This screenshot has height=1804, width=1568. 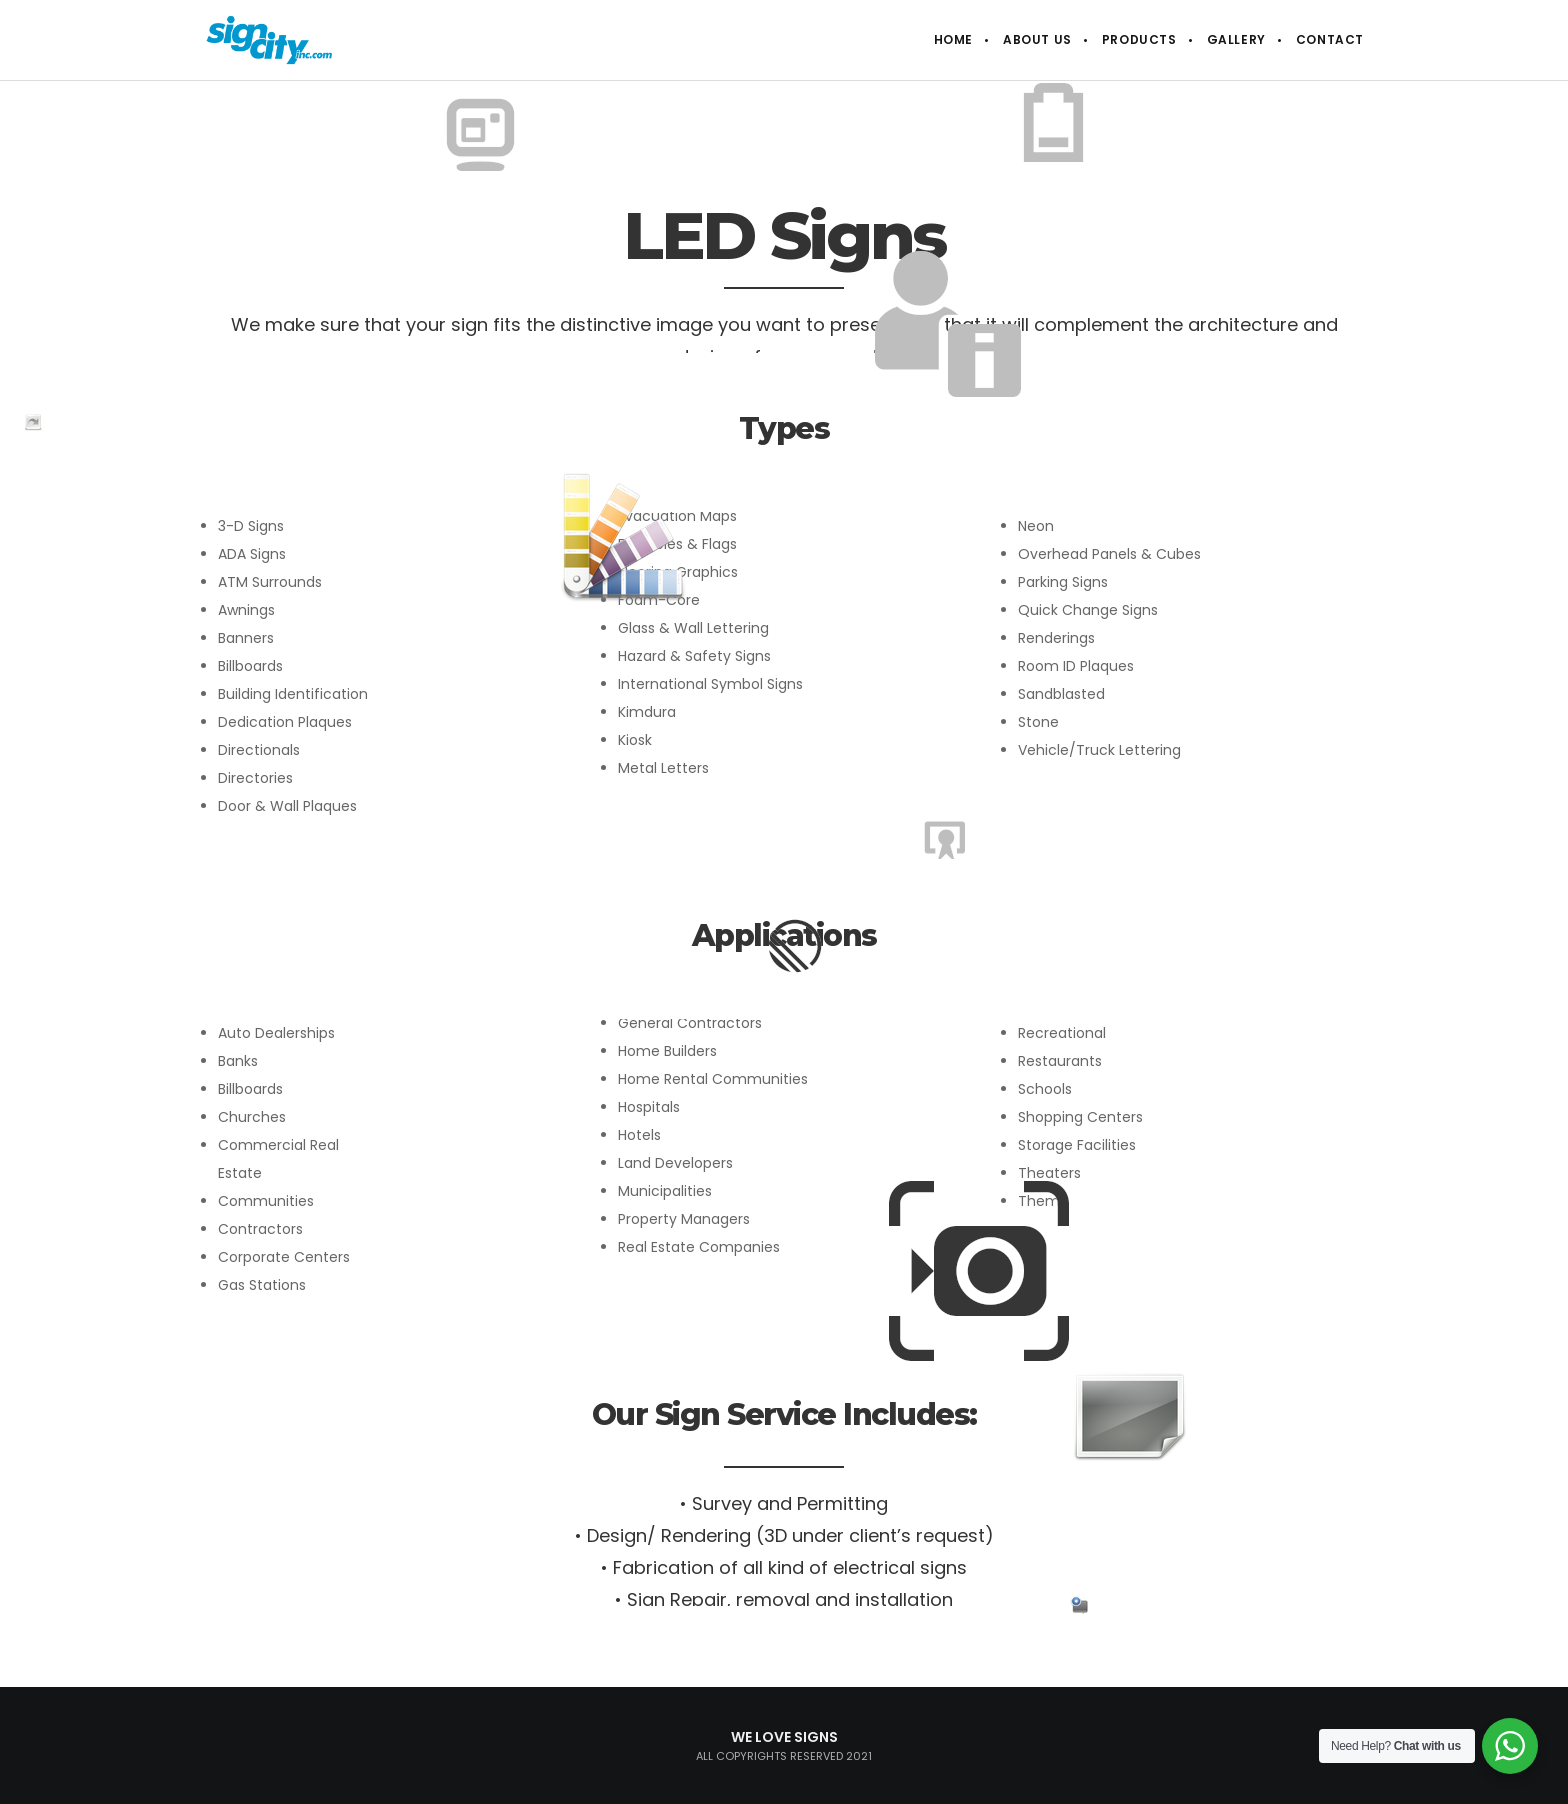 What do you see at coordinates (943, 837) in the screenshot?
I see `view certificate or credential file` at bounding box center [943, 837].